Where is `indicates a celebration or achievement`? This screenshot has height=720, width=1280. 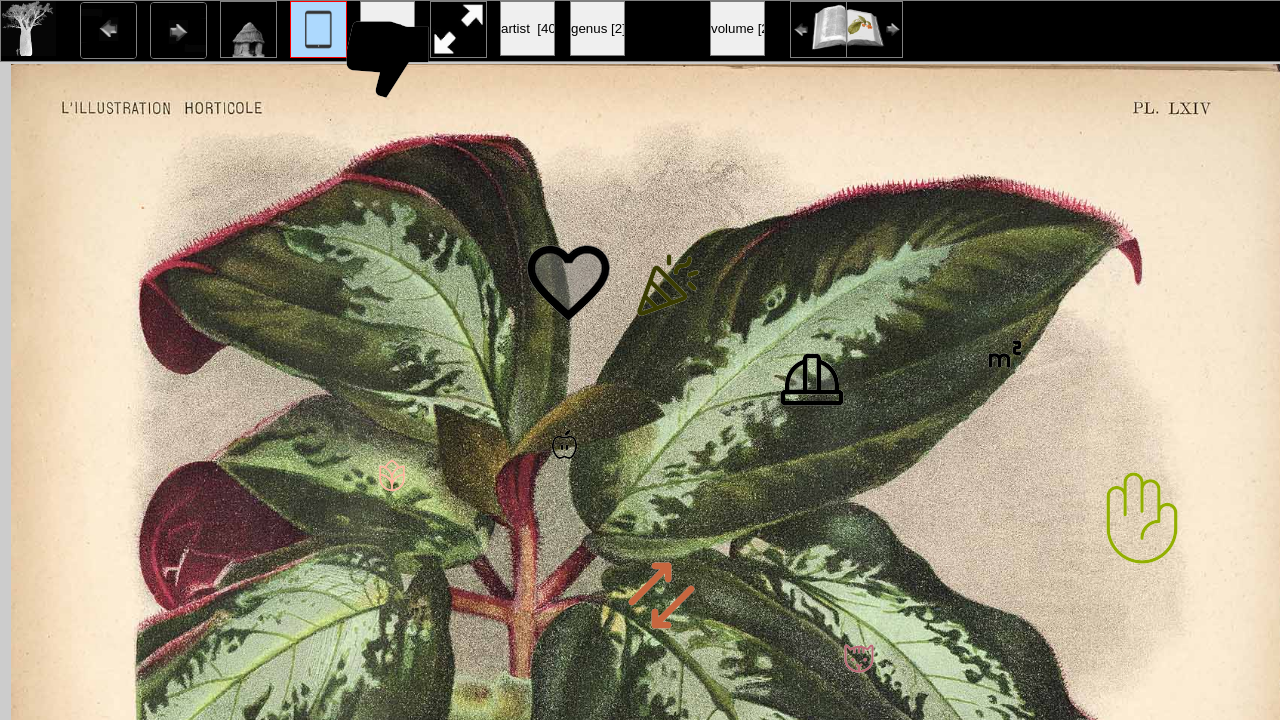 indicates a celebration or achievement is located at coordinates (664, 288).